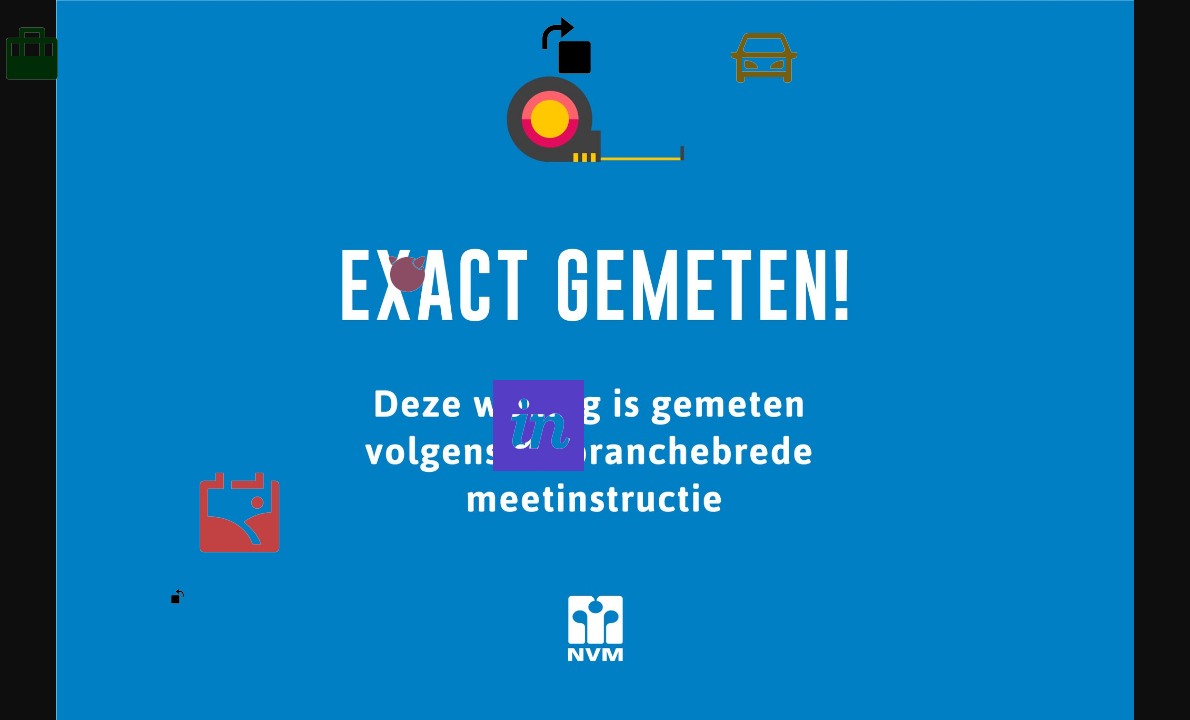 This screenshot has width=1190, height=720. I want to click on open InVision app, so click(538, 425).